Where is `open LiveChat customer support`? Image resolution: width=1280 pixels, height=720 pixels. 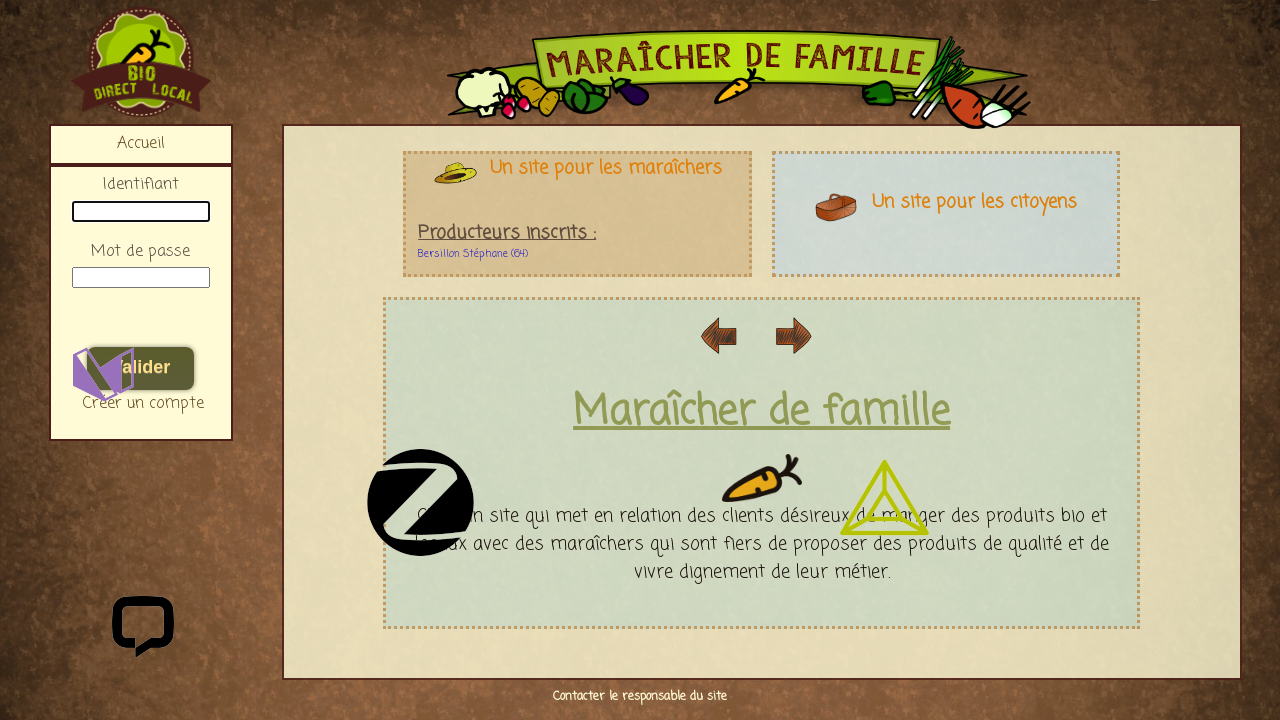 open LiveChat customer support is located at coordinates (143, 627).